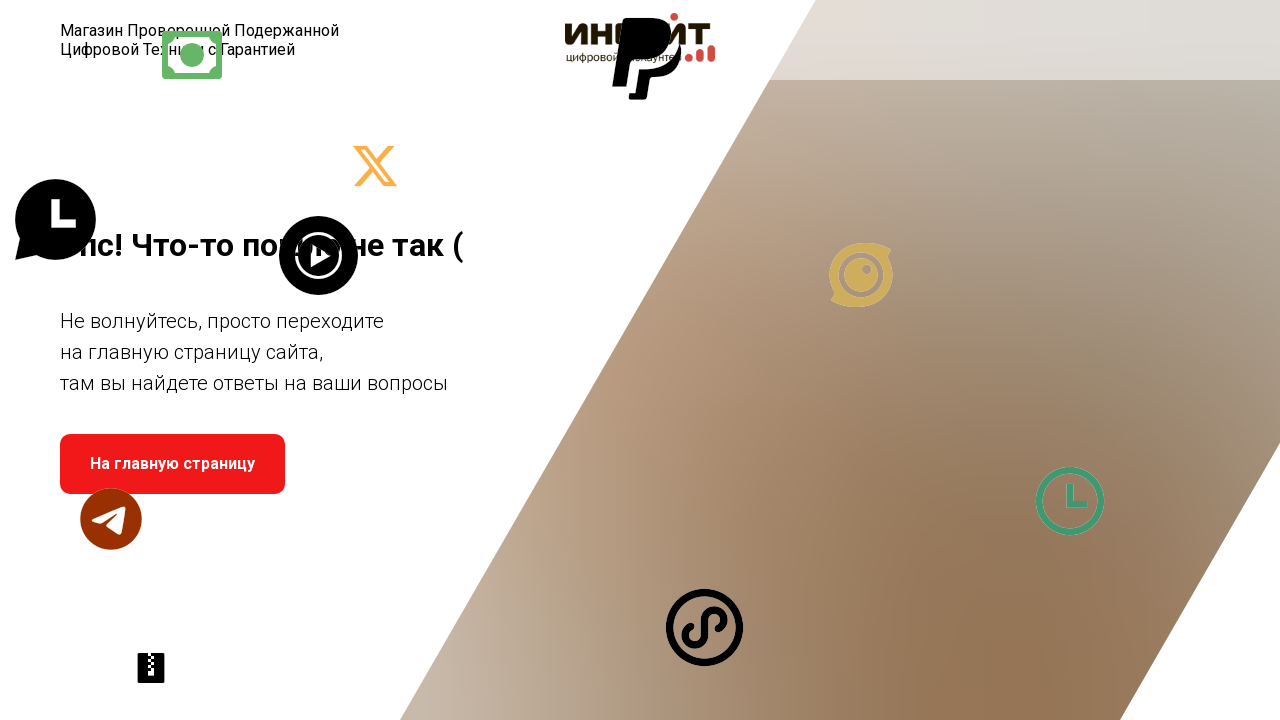  I want to click on share to X (formerly Twitter), so click(375, 166).